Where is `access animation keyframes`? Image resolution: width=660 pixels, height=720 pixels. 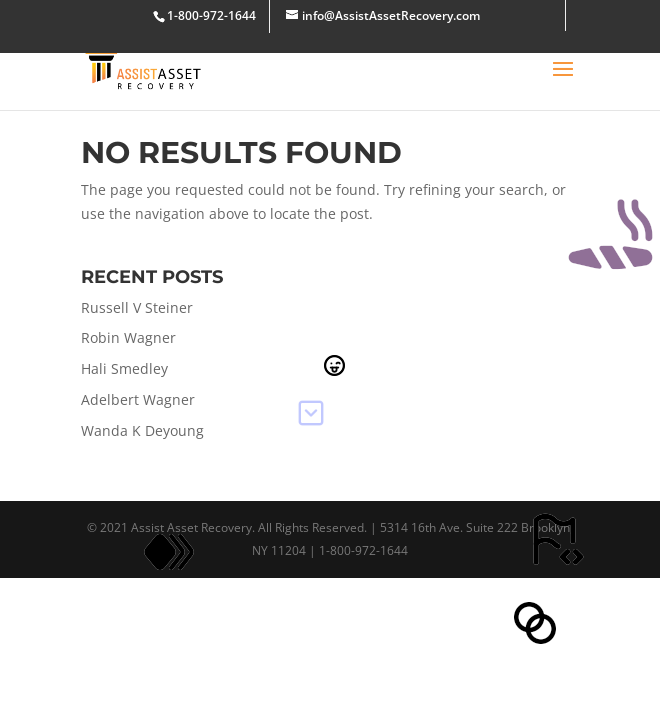 access animation keyframes is located at coordinates (169, 552).